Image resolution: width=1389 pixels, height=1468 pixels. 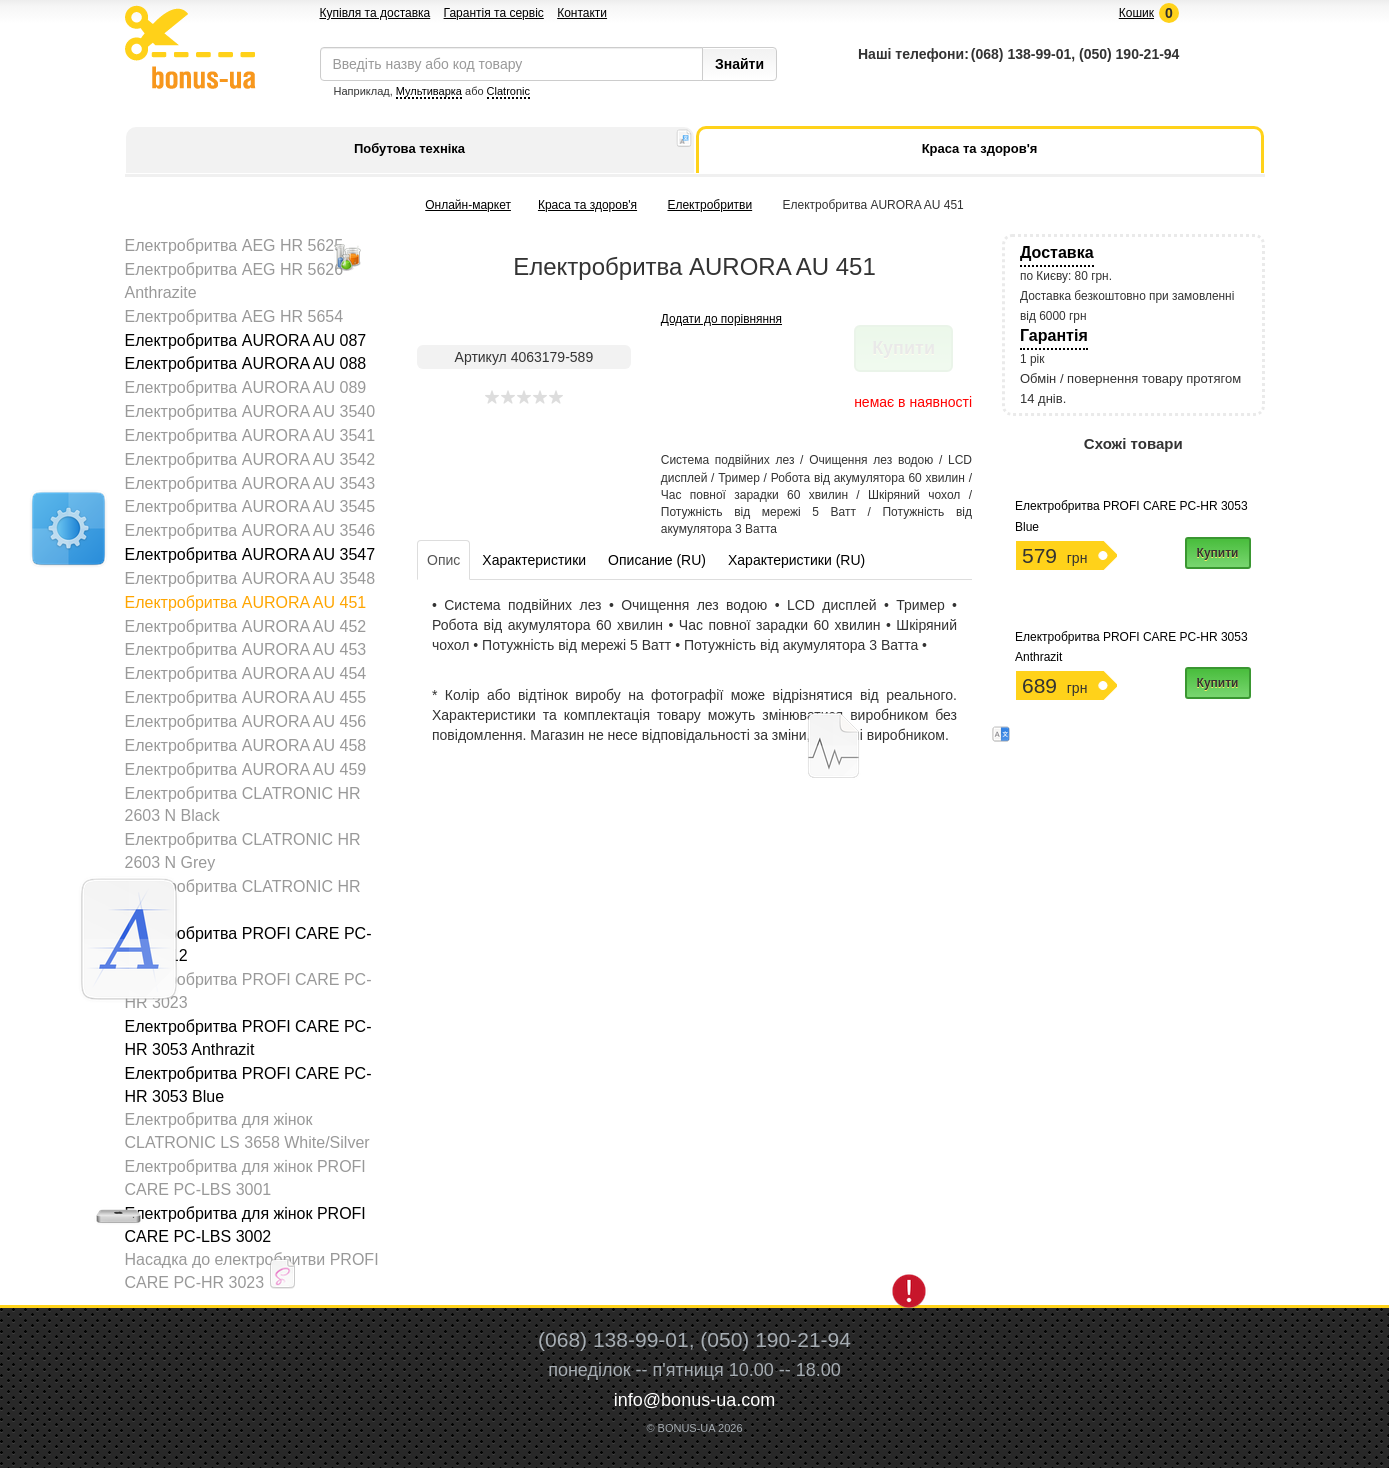 I want to click on a gettext translation file for software localization, so click(x=684, y=138).